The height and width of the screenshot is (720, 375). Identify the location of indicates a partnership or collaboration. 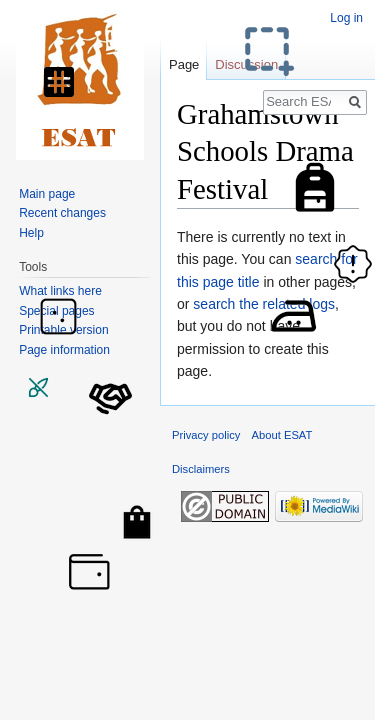
(110, 397).